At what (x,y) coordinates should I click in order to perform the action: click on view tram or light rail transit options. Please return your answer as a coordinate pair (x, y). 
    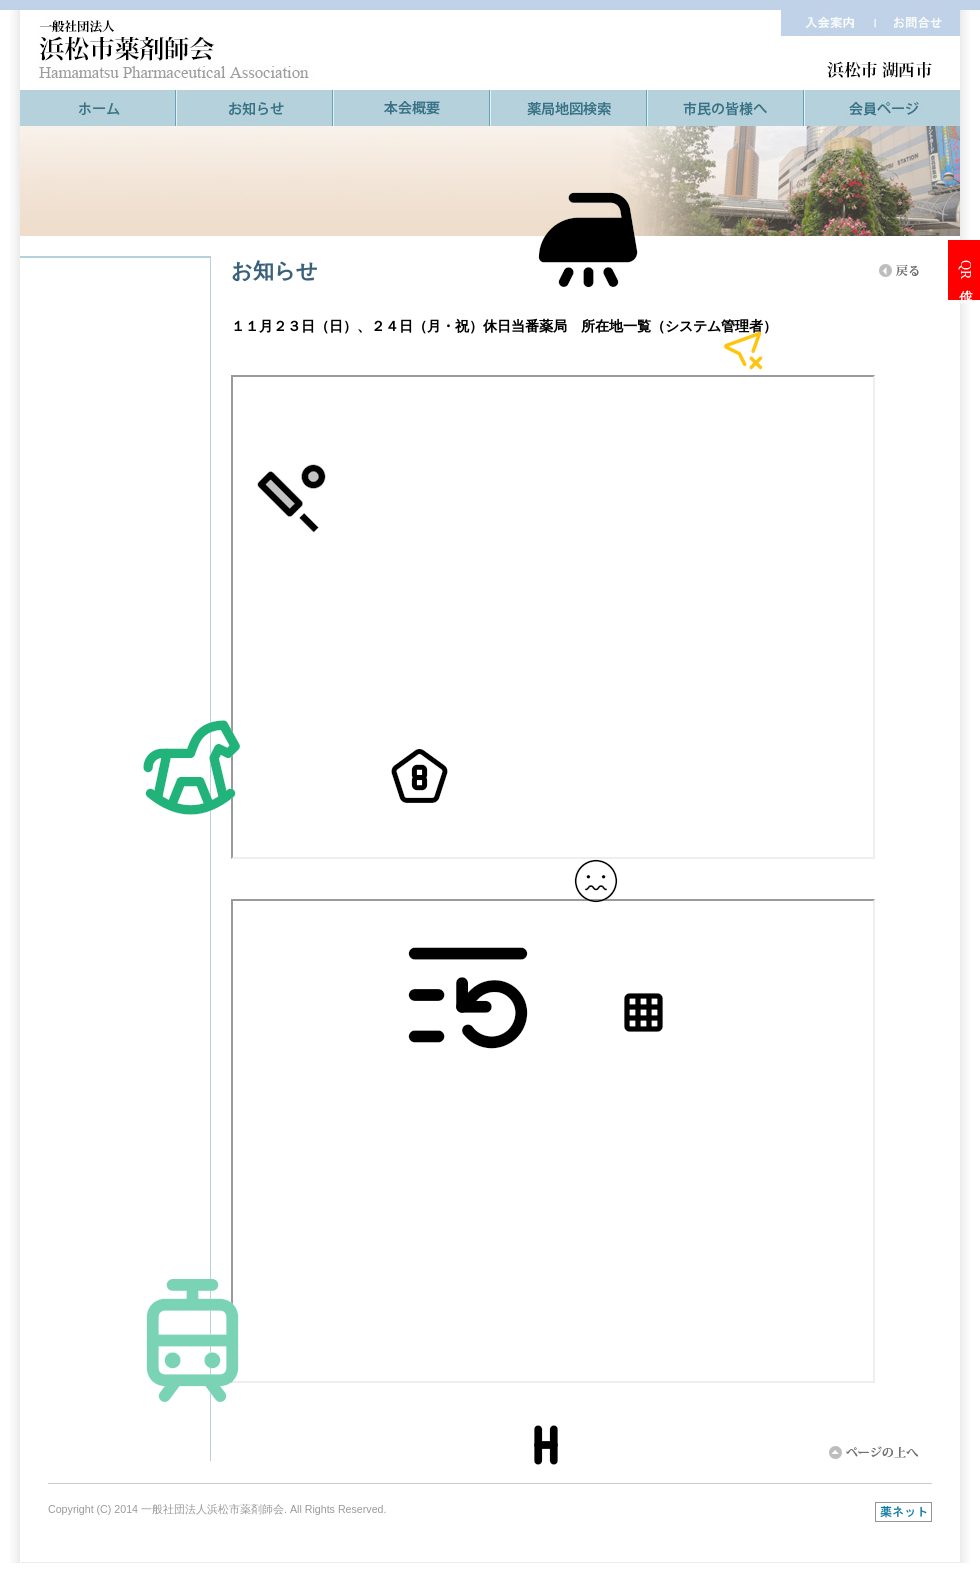
    Looking at the image, I should click on (192, 1340).